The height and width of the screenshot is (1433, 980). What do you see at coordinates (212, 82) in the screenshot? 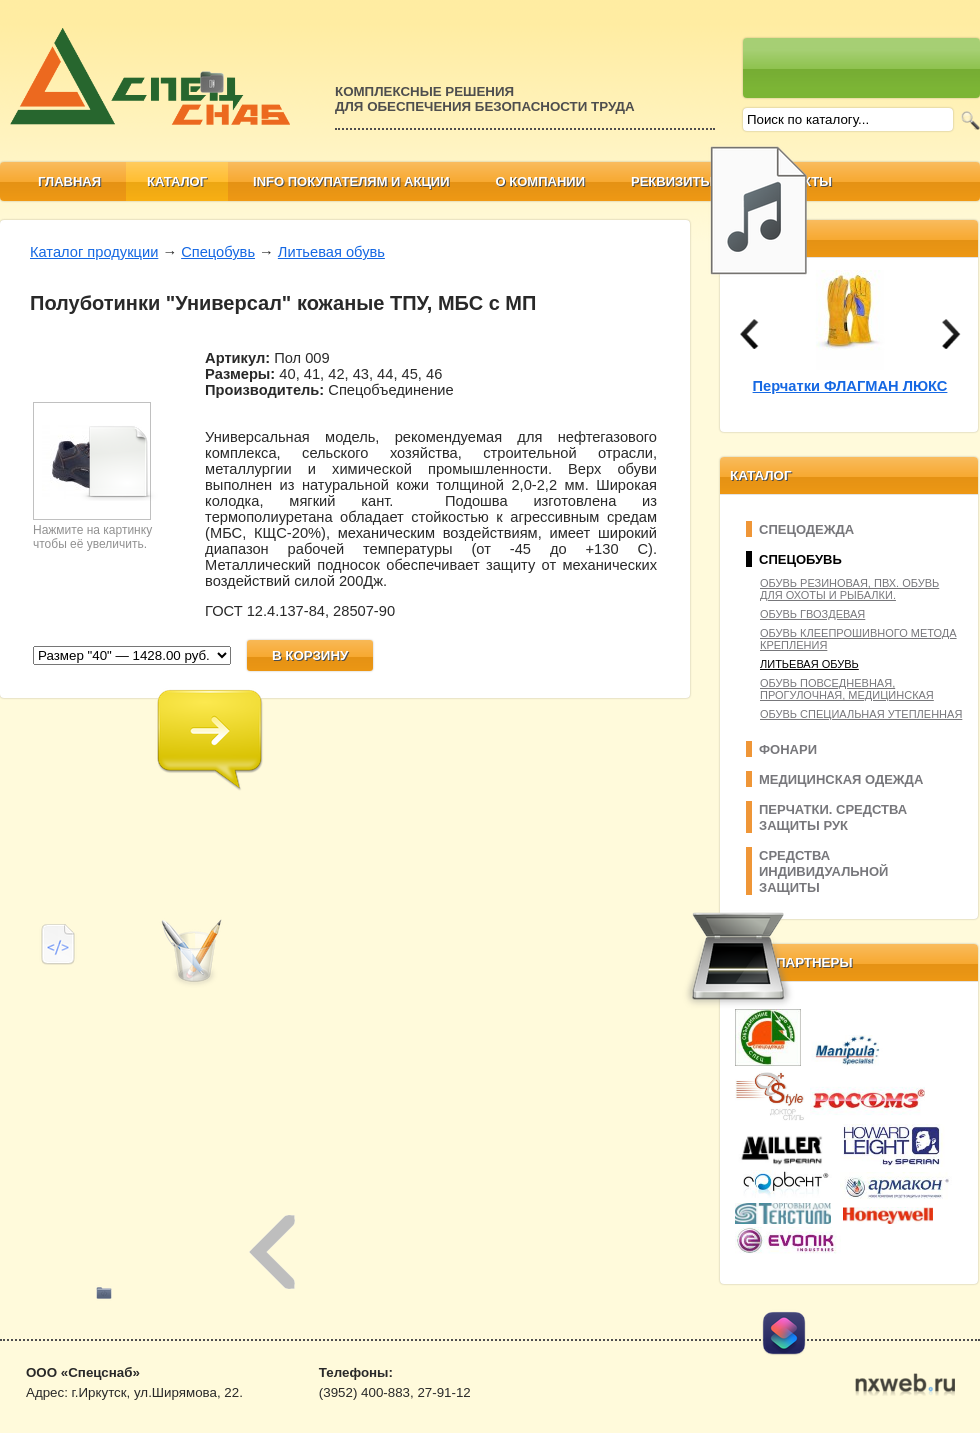
I see `open templates folder` at bounding box center [212, 82].